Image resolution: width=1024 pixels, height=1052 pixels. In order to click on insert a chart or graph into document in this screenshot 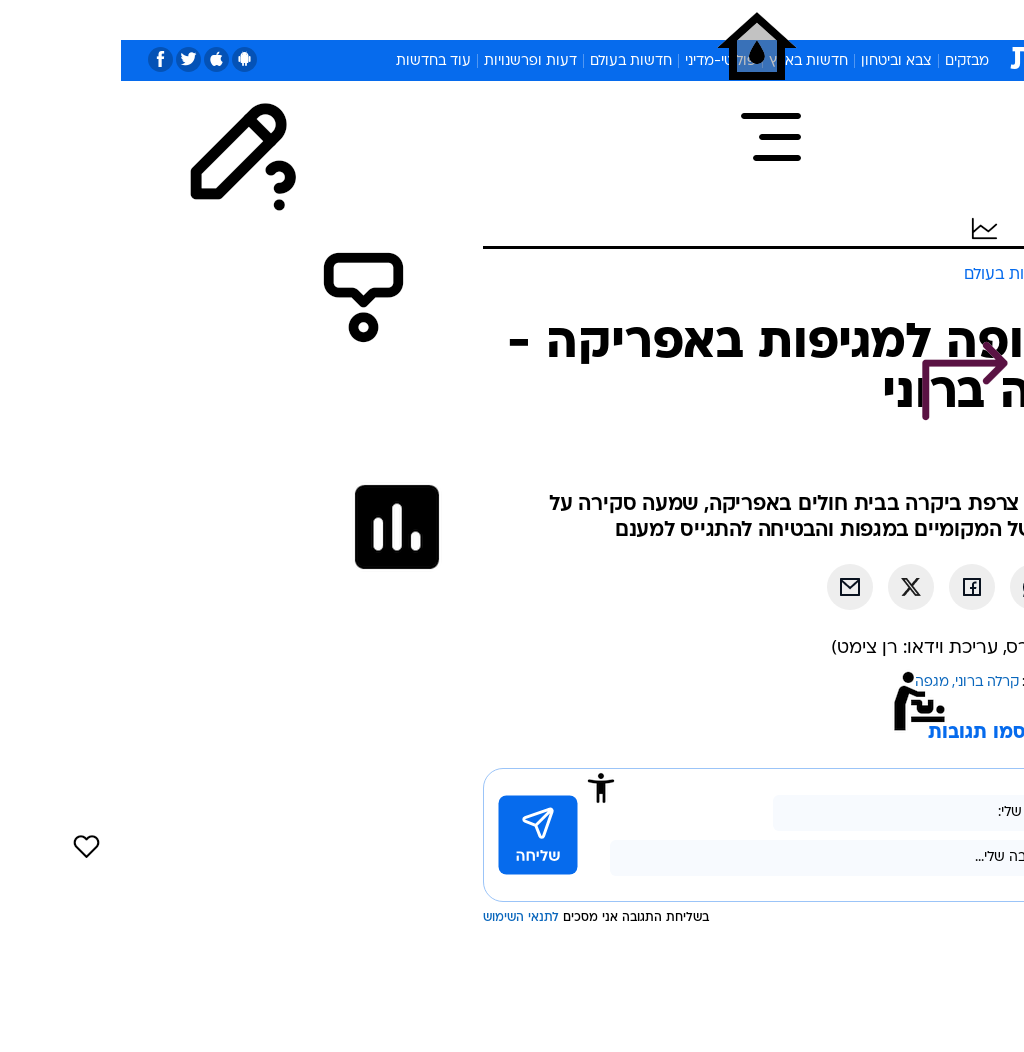, I will do `click(397, 527)`.